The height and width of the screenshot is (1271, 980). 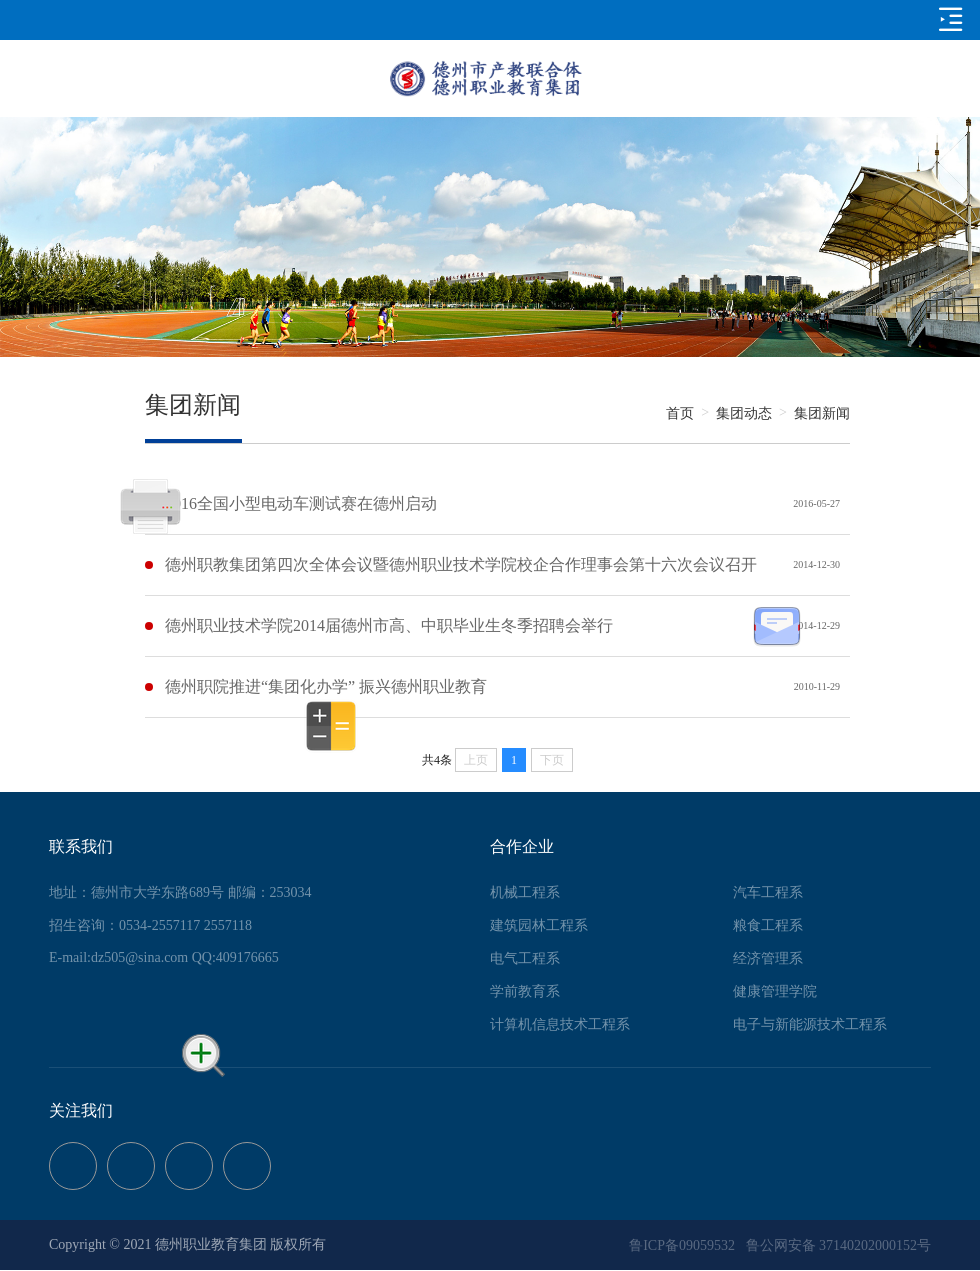 What do you see at coordinates (777, 626) in the screenshot?
I see `open evolution email and calendar app` at bounding box center [777, 626].